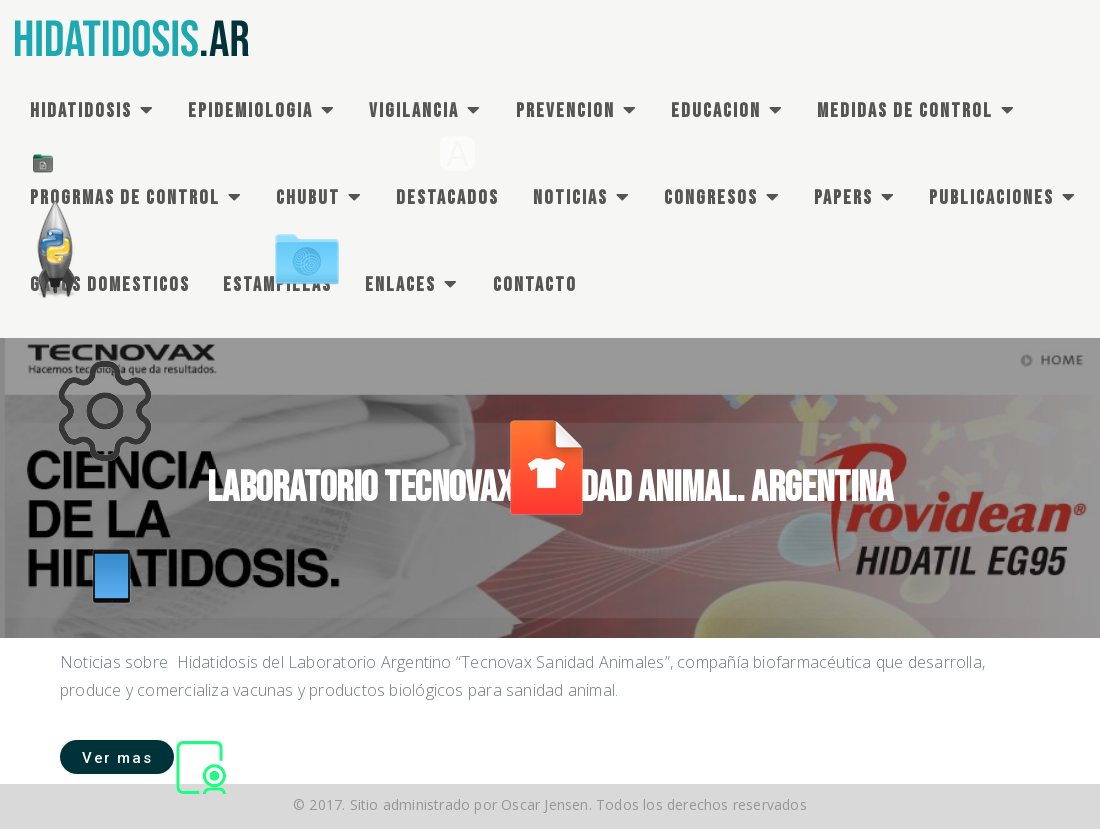 This screenshot has width=1100, height=829. I want to click on M_Library_TextStyle_Icon icon, so click(457, 153).